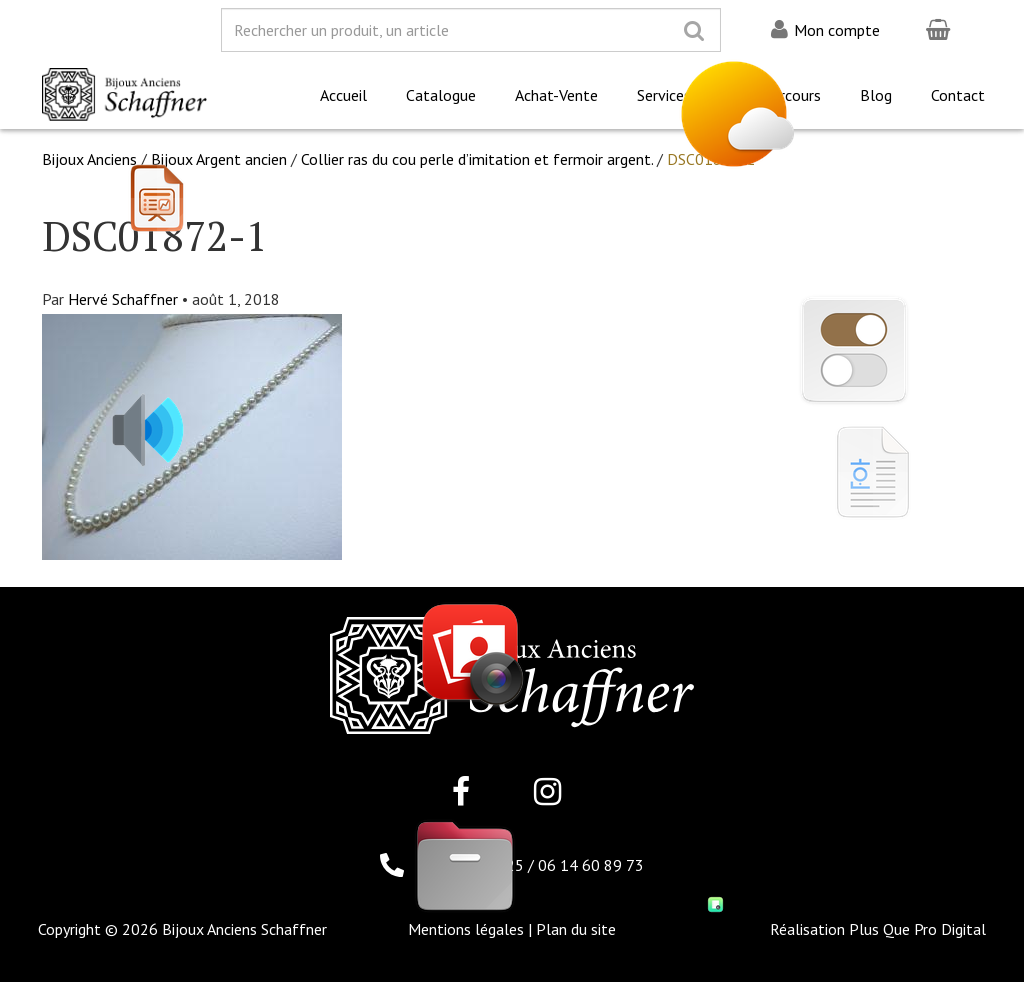 The image size is (1024, 982). Describe the element at coordinates (715, 904) in the screenshot. I see `view release notes and software updates` at that location.